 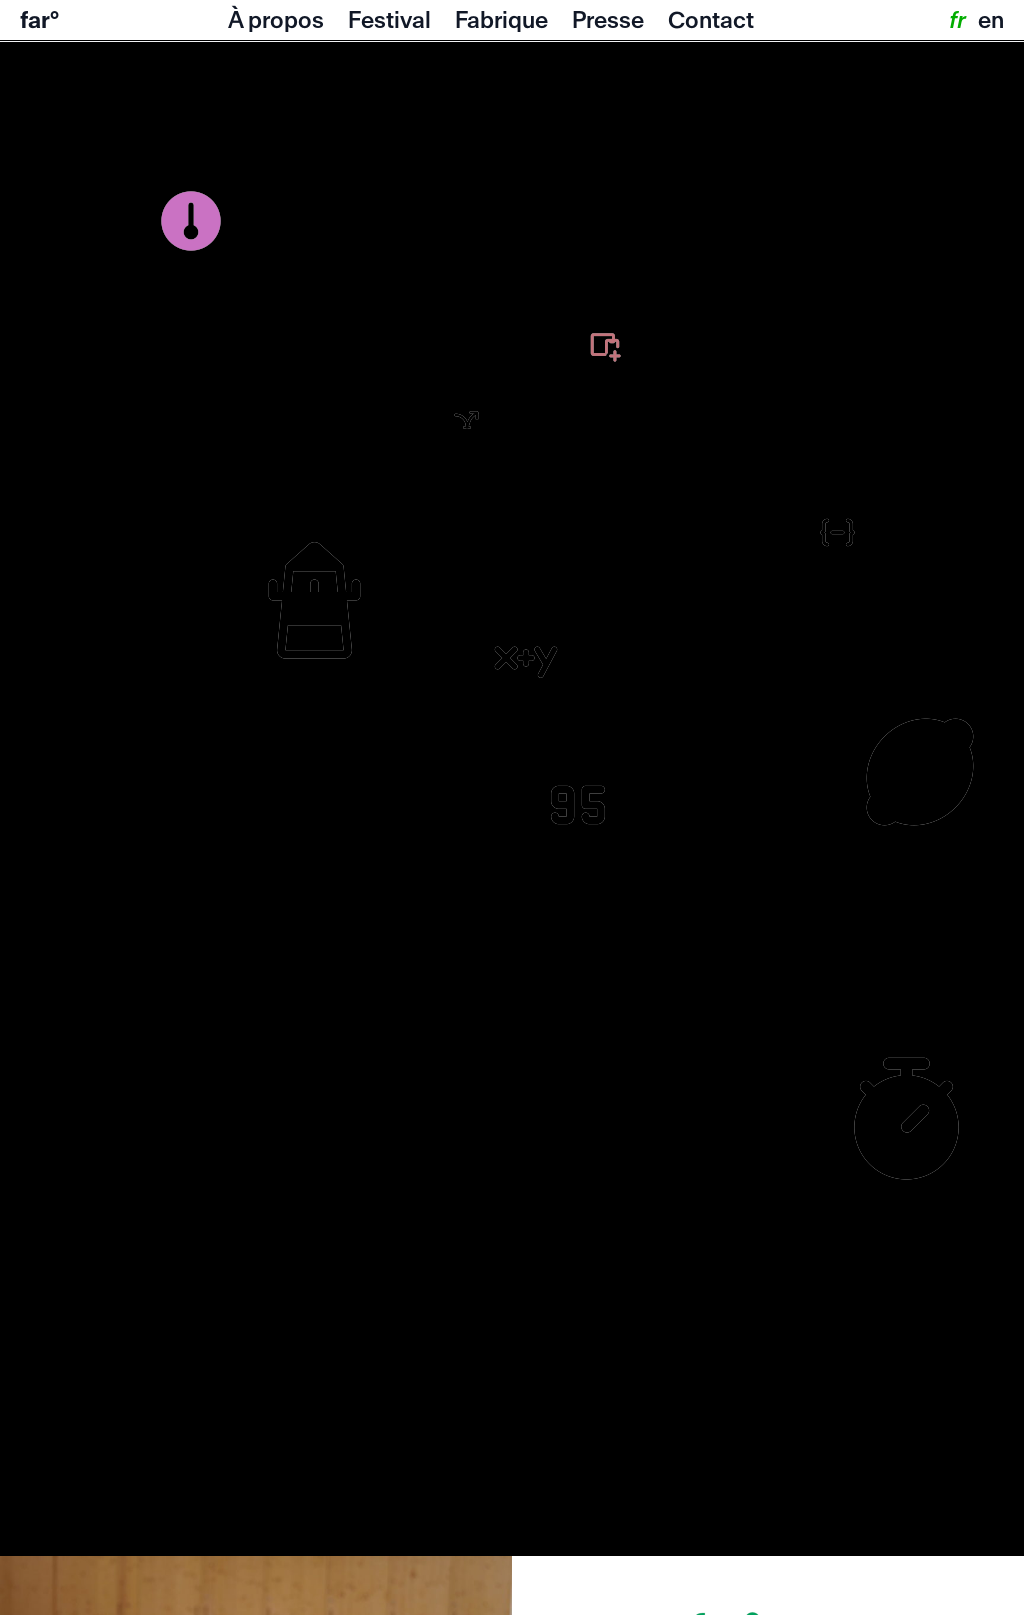 What do you see at coordinates (578, 805) in the screenshot?
I see `indicates item number 95 in a list or sequence` at bounding box center [578, 805].